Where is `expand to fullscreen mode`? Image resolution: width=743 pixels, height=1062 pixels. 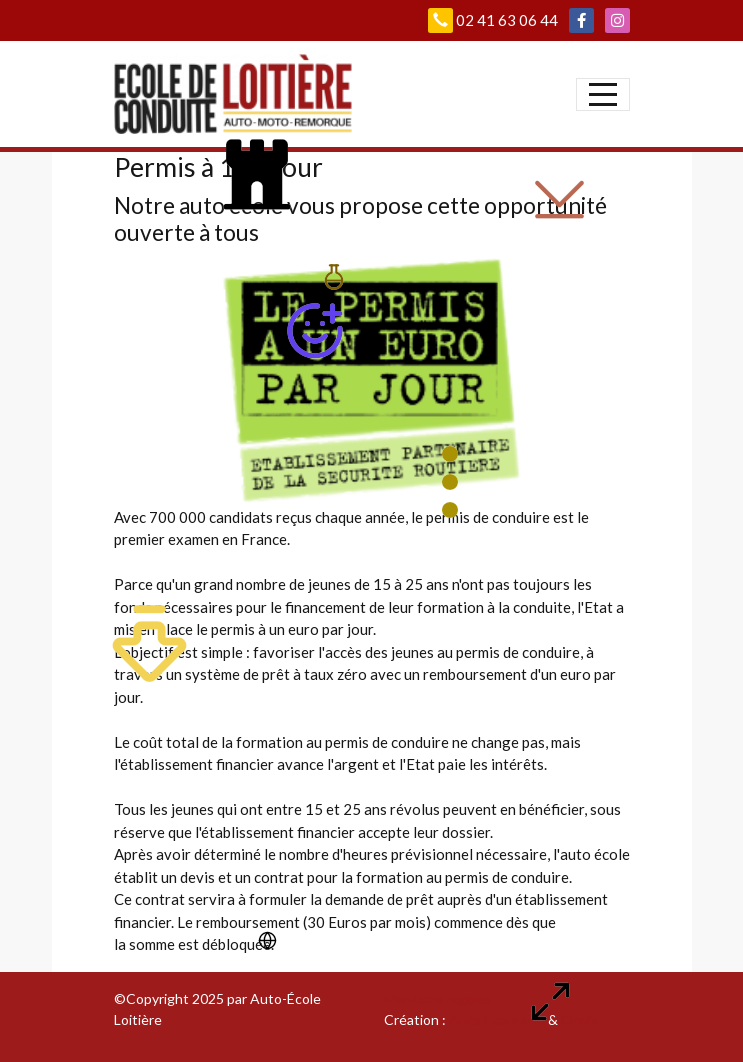
expand to fullscreen mode is located at coordinates (550, 1001).